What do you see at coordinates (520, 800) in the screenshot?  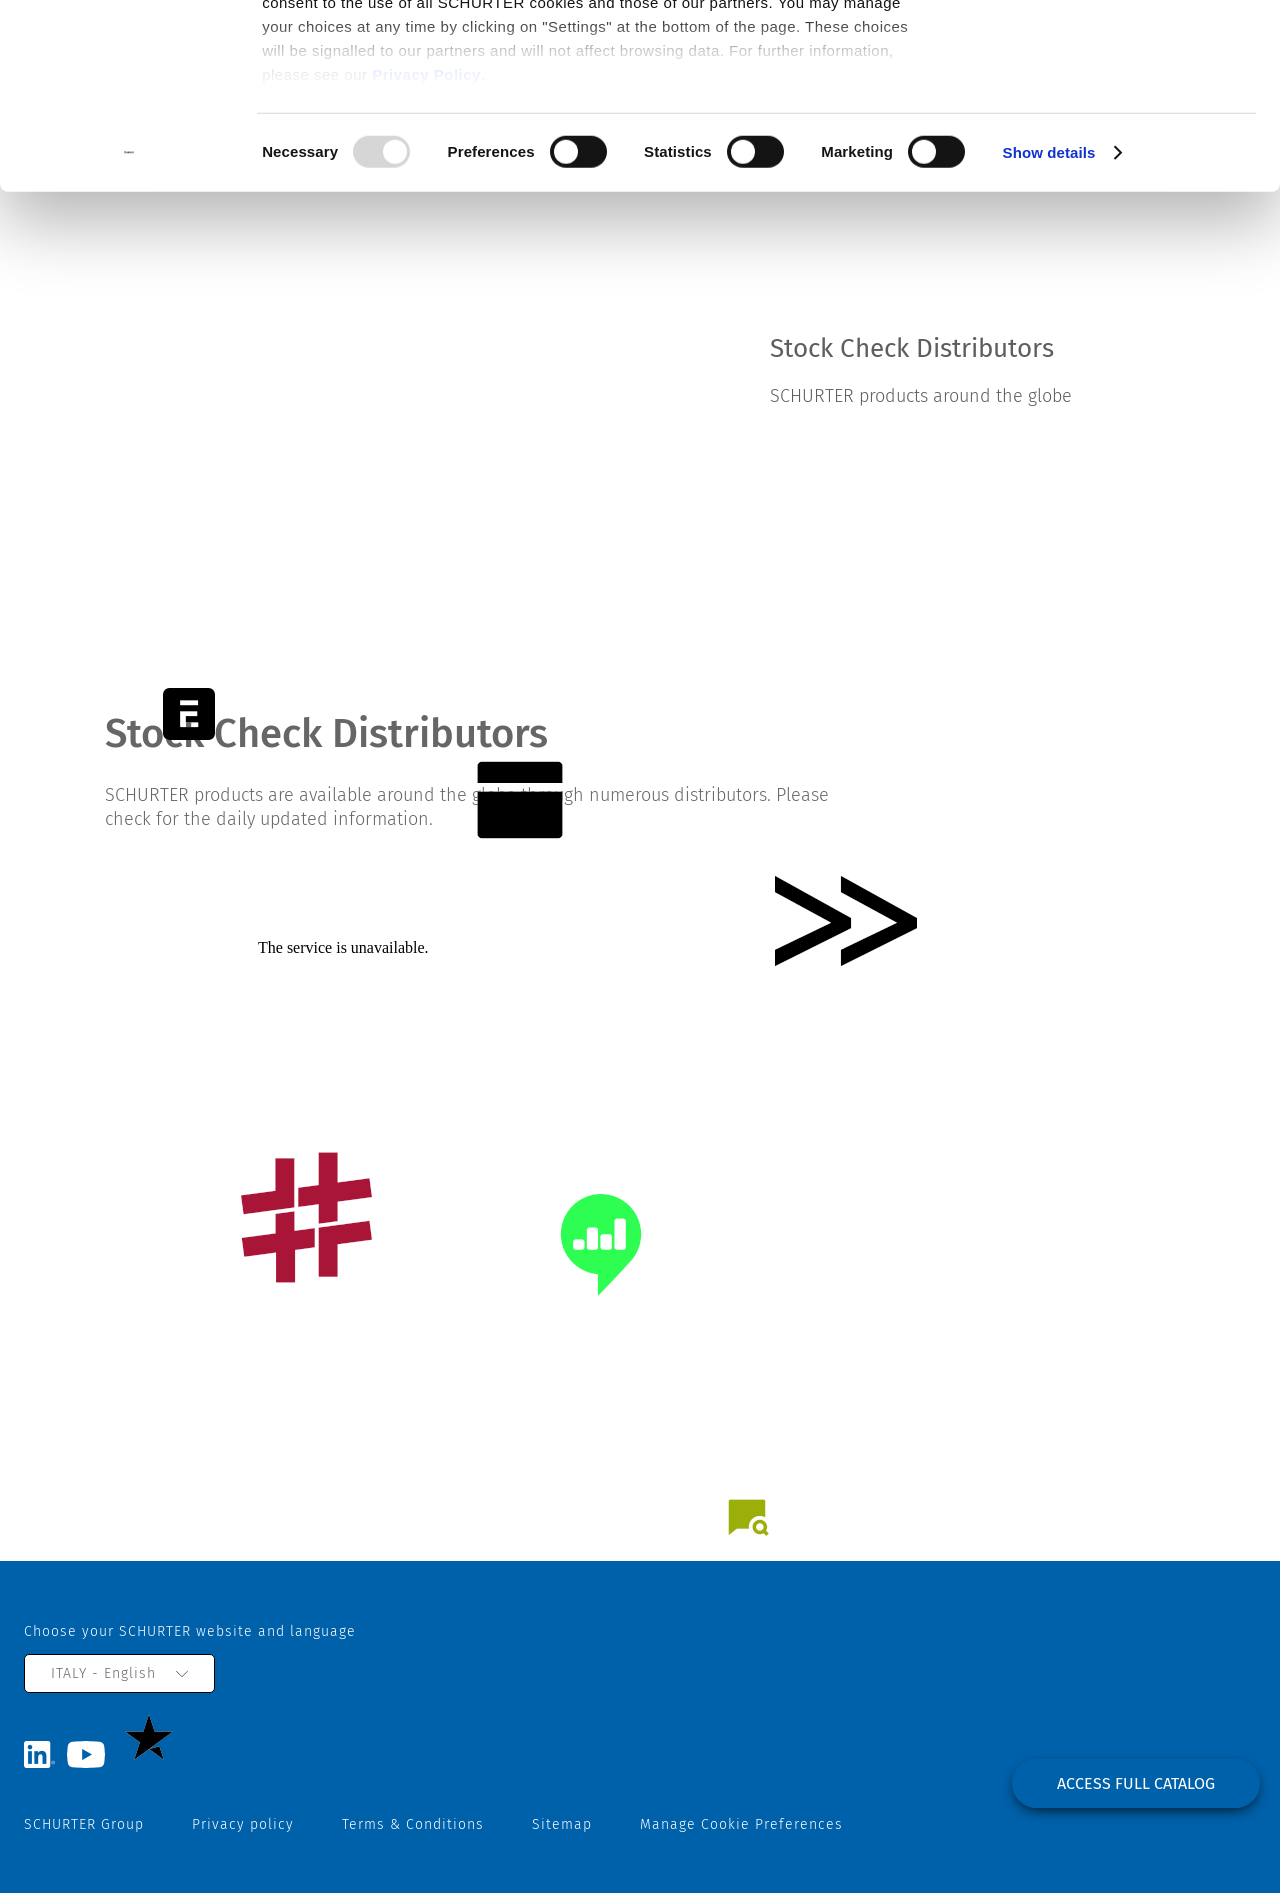 I see `switch to top panel layout` at bounding box center [520, 800].